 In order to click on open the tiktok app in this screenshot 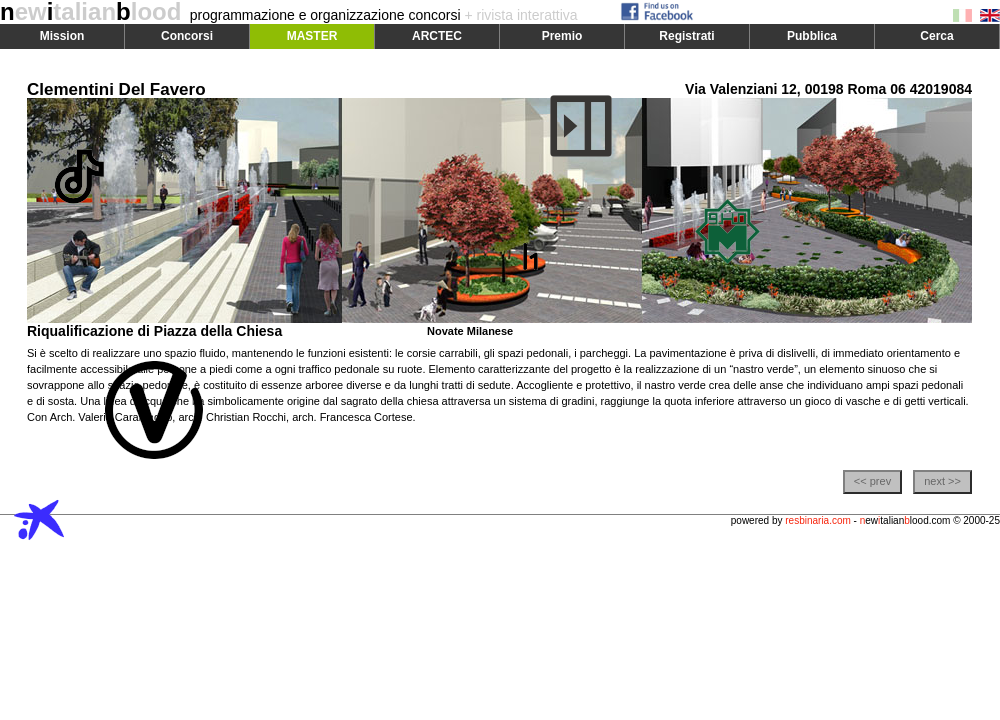, I will do `click(79, 176)`.